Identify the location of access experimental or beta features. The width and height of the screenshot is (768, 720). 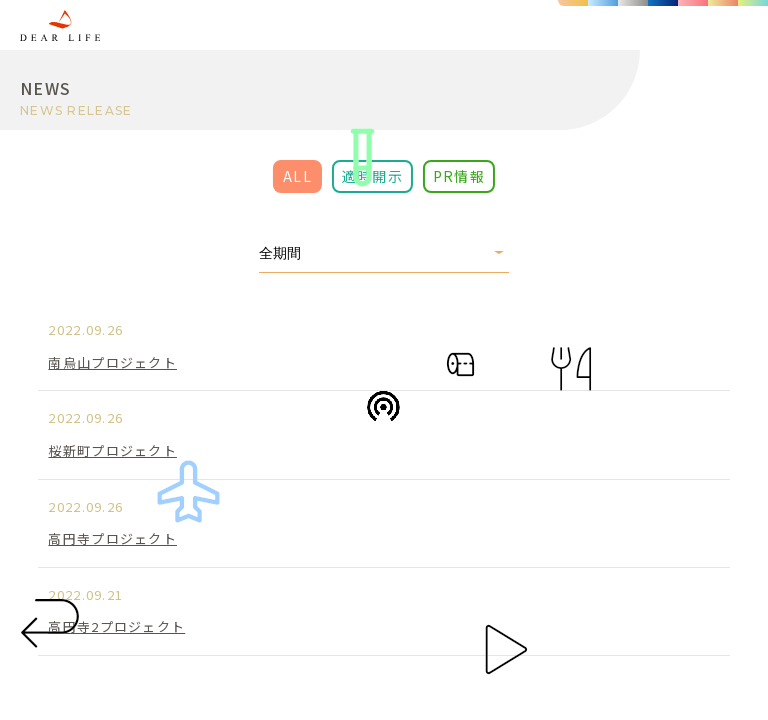
(362, 157).